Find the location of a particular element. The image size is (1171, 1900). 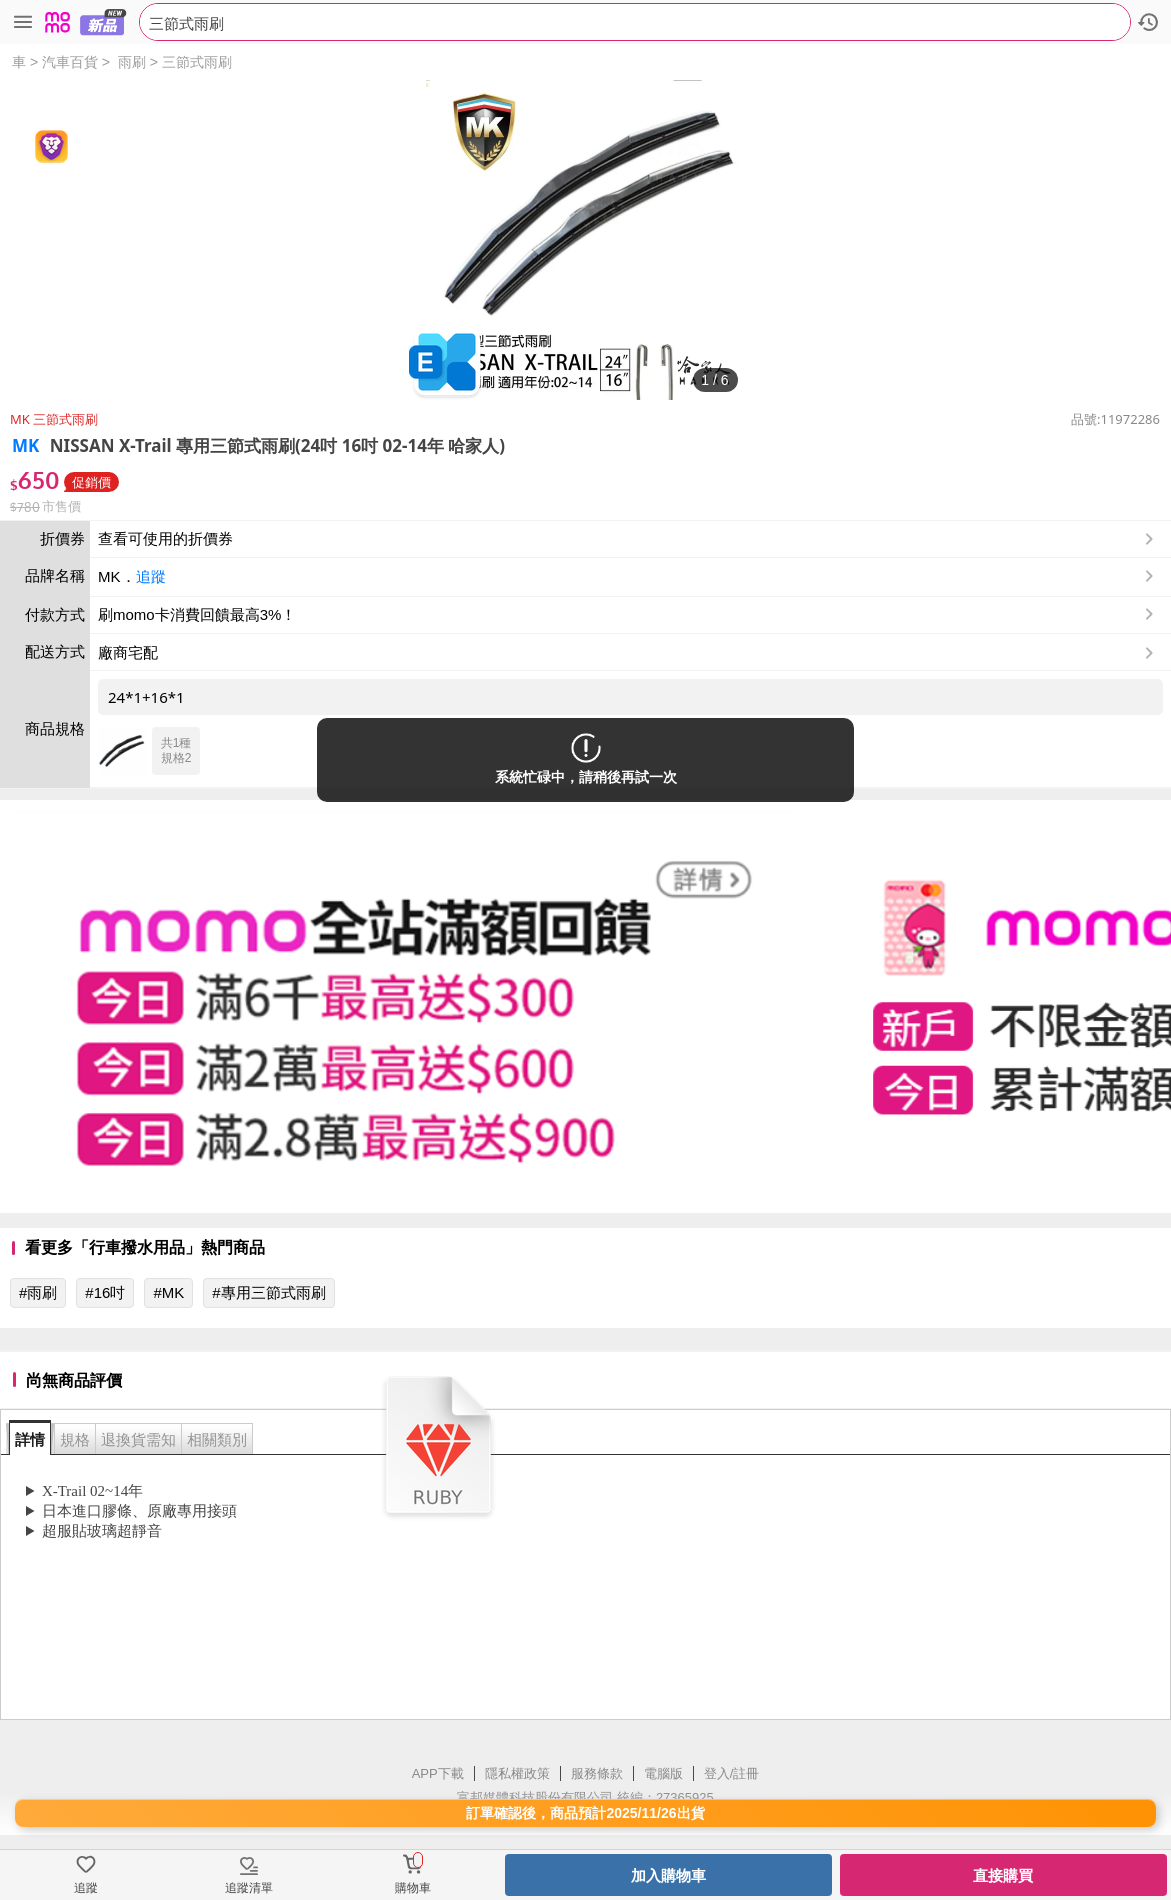

open microsoft exchange email app is located at coordinates (447, 362).